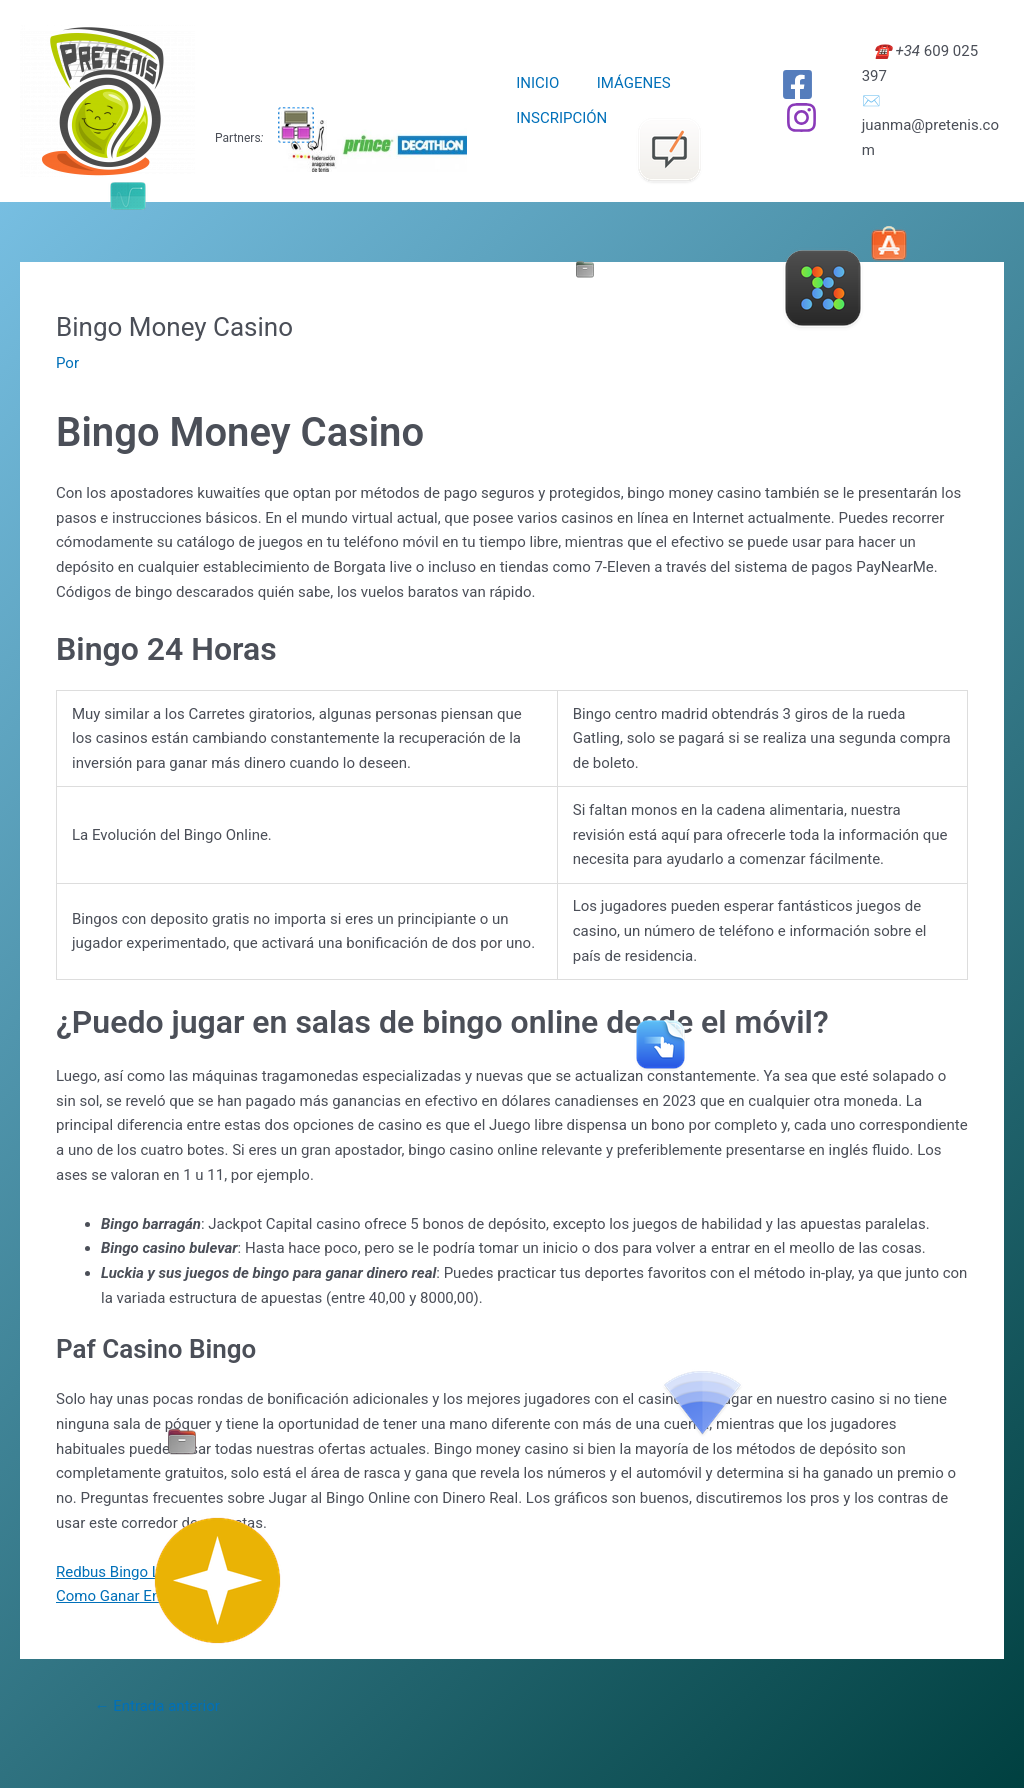 The image size is (1024, 1788). I want to click on trust or authorize a bluetooth device, so click(217, 1580).